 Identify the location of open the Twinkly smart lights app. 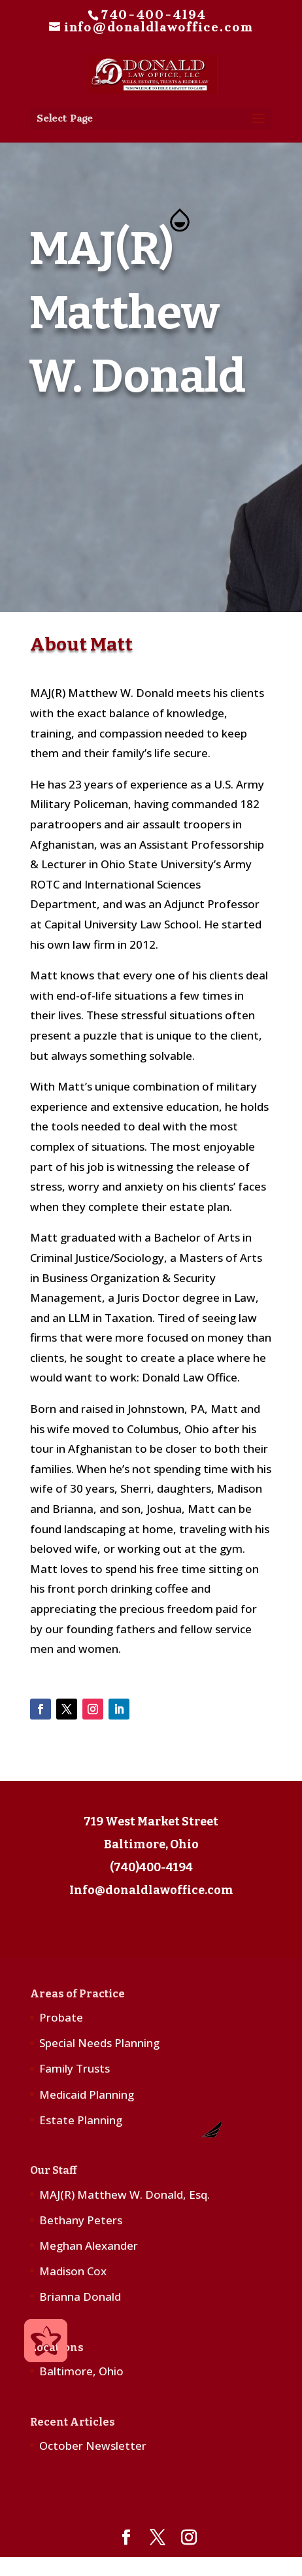
(46, 2341).